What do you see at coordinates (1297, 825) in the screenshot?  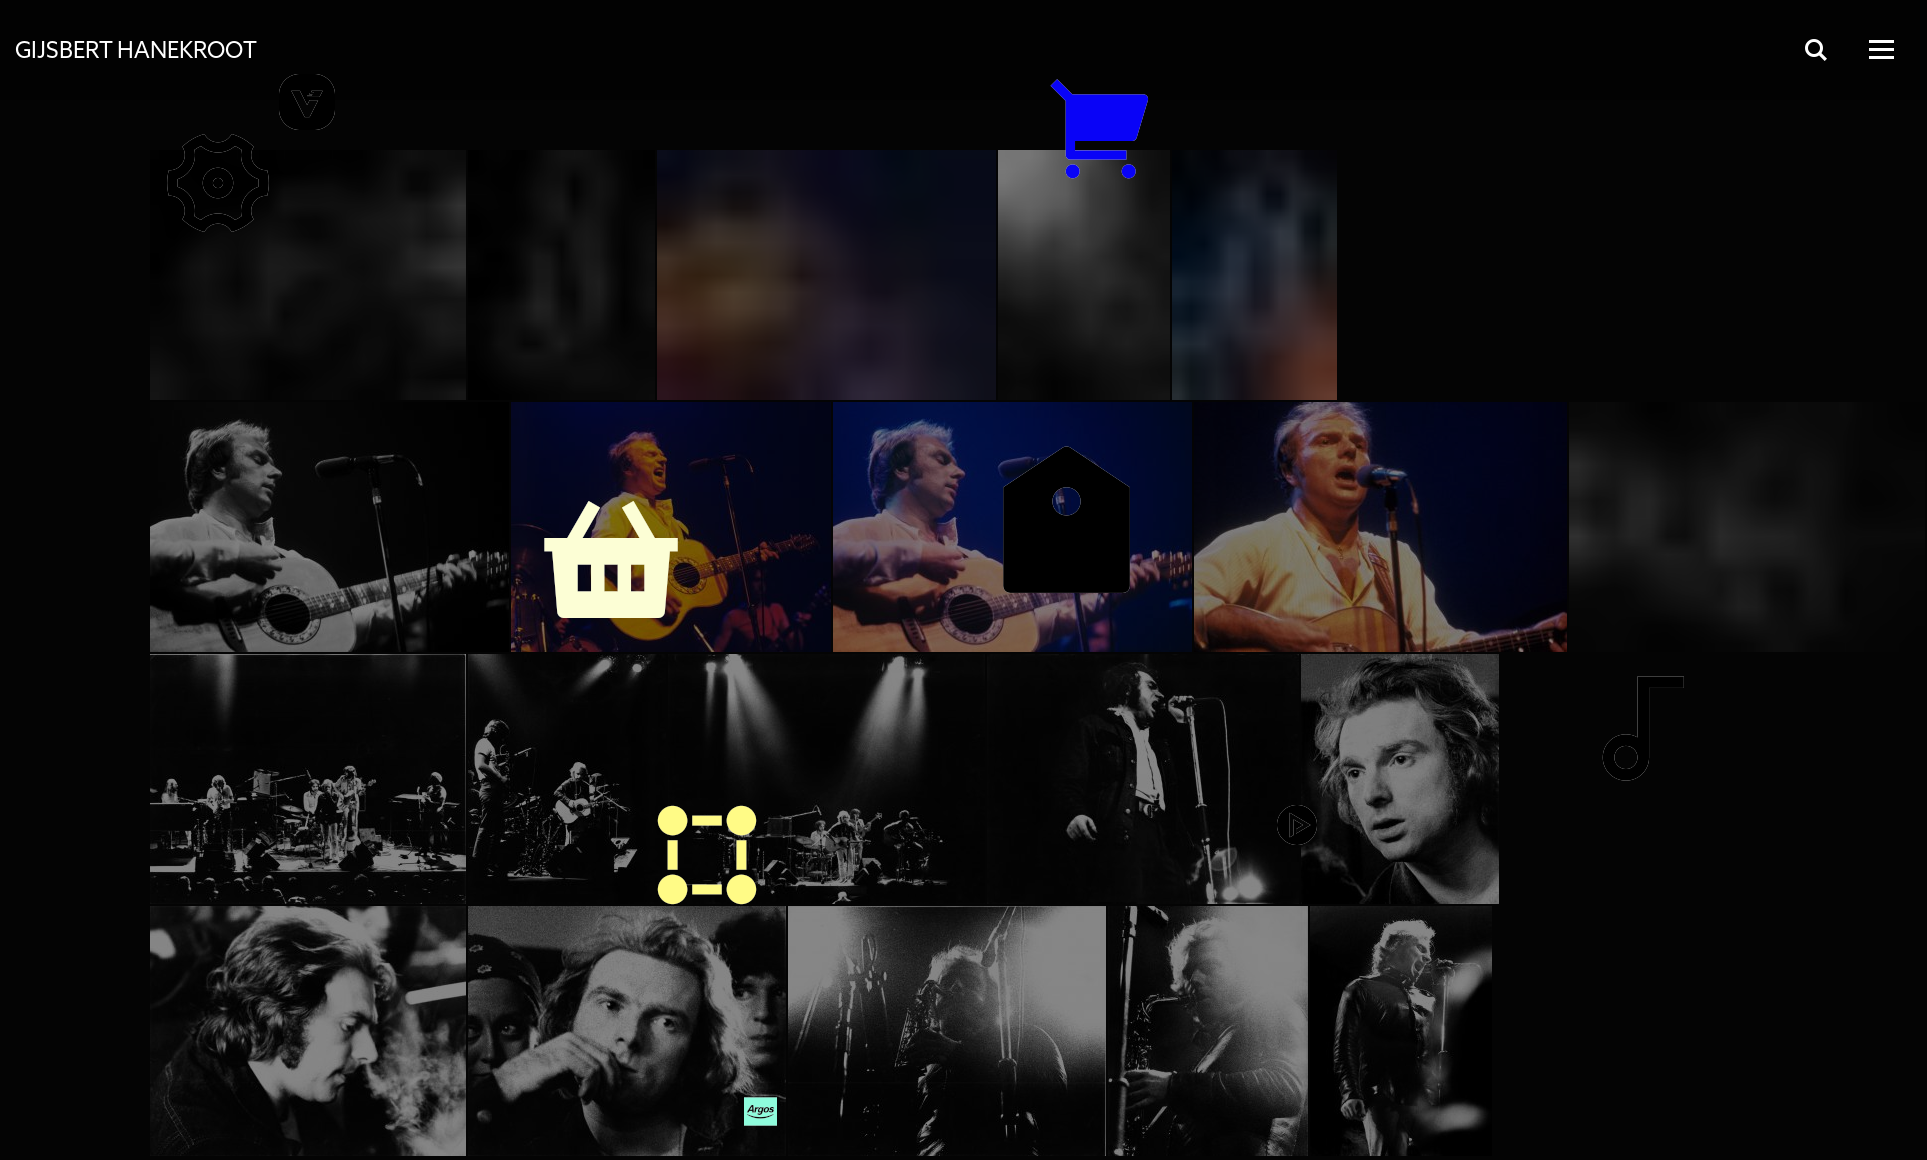 I see `open the NewPipe app` at bounding box center [1297, 825].